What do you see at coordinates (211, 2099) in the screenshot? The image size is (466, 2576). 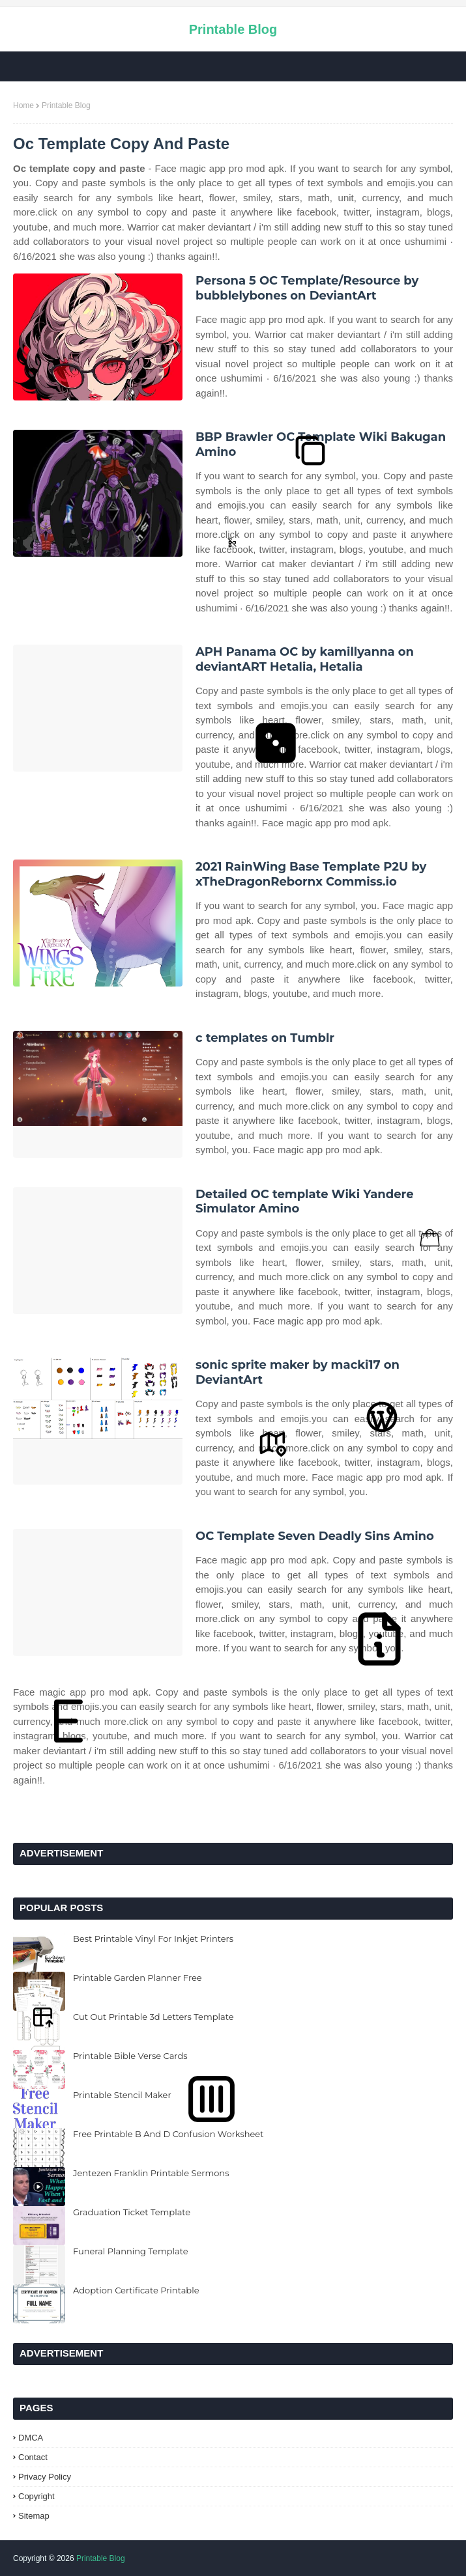 I see `laundry care instruction for drip drying` at bounding box center [211, 2099].